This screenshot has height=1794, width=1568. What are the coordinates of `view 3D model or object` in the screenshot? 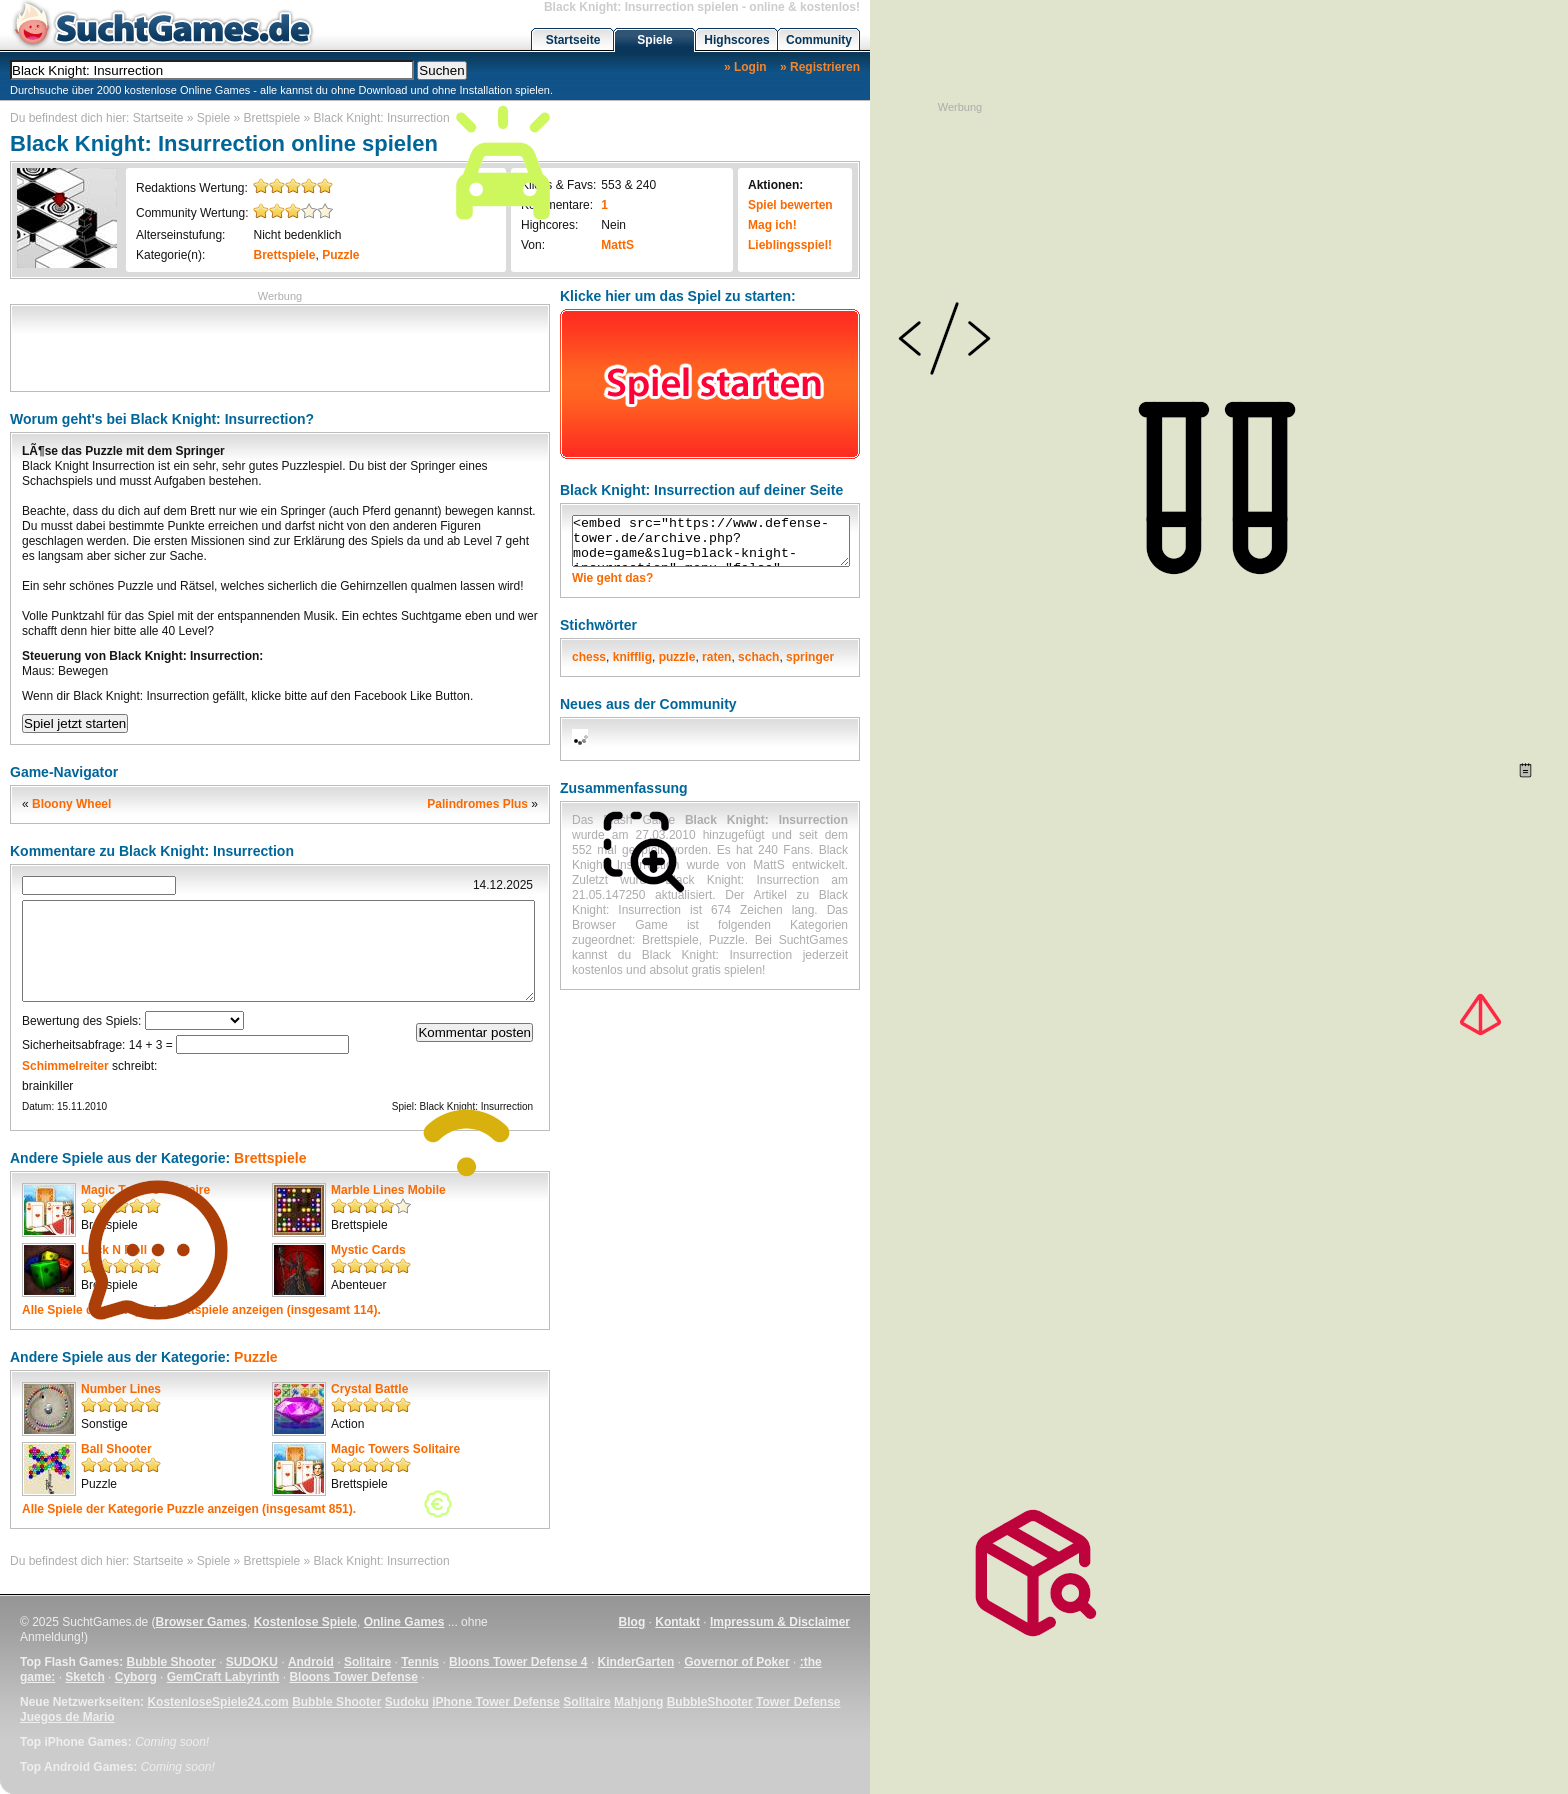 It's located at (1480, 1014).